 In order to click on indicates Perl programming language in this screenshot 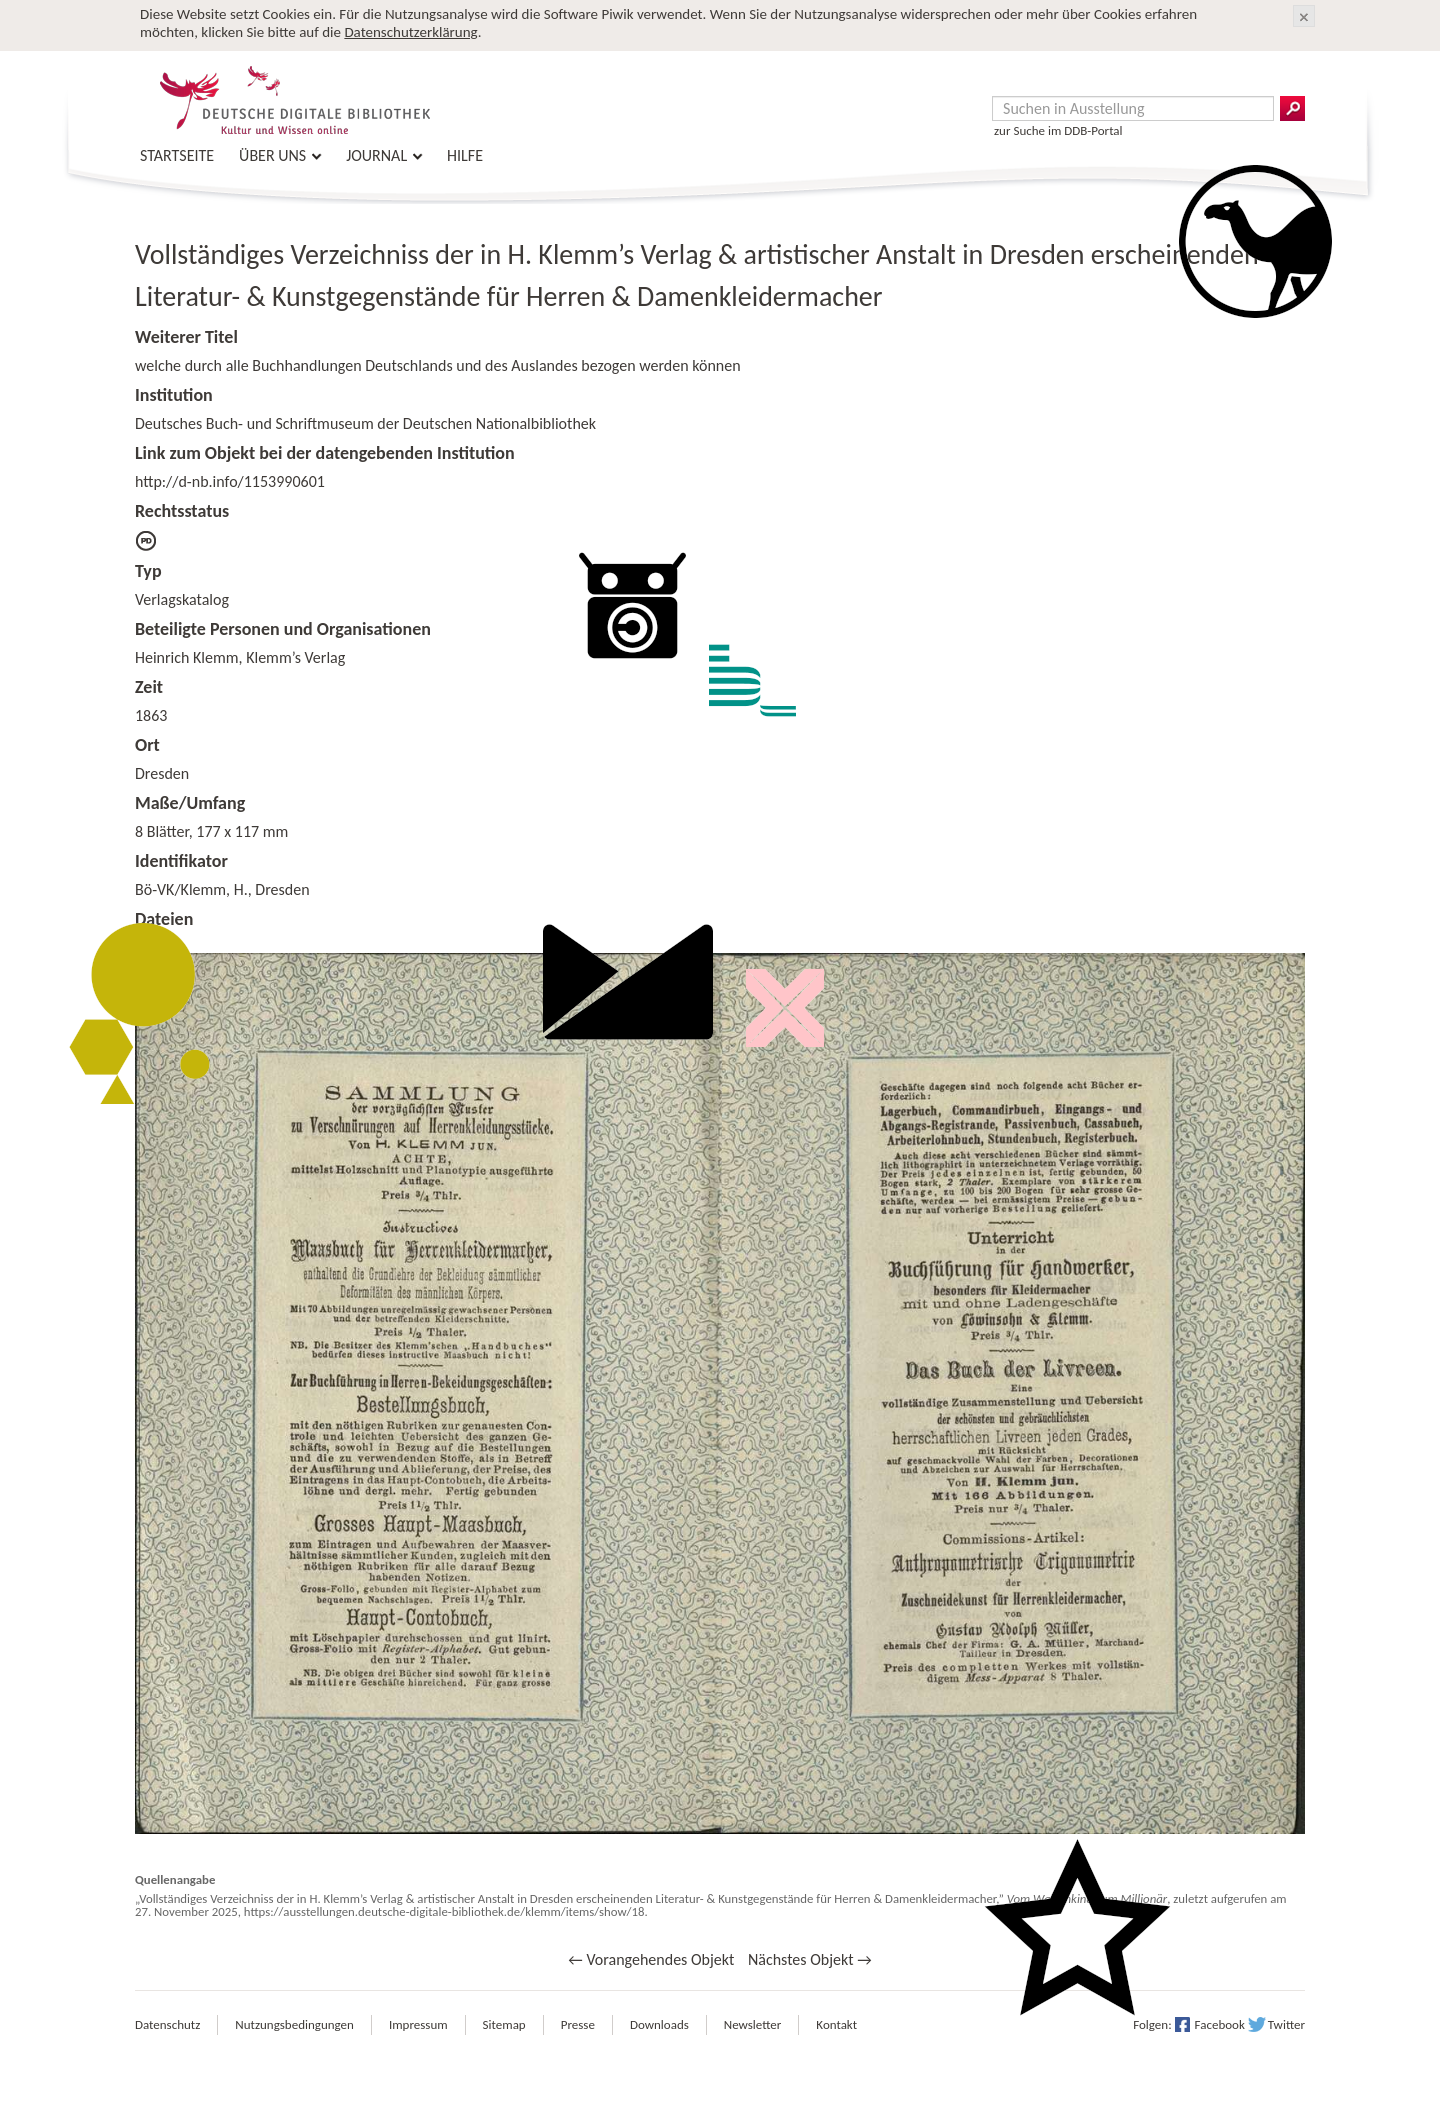, I will do `click(1255, 241)`.